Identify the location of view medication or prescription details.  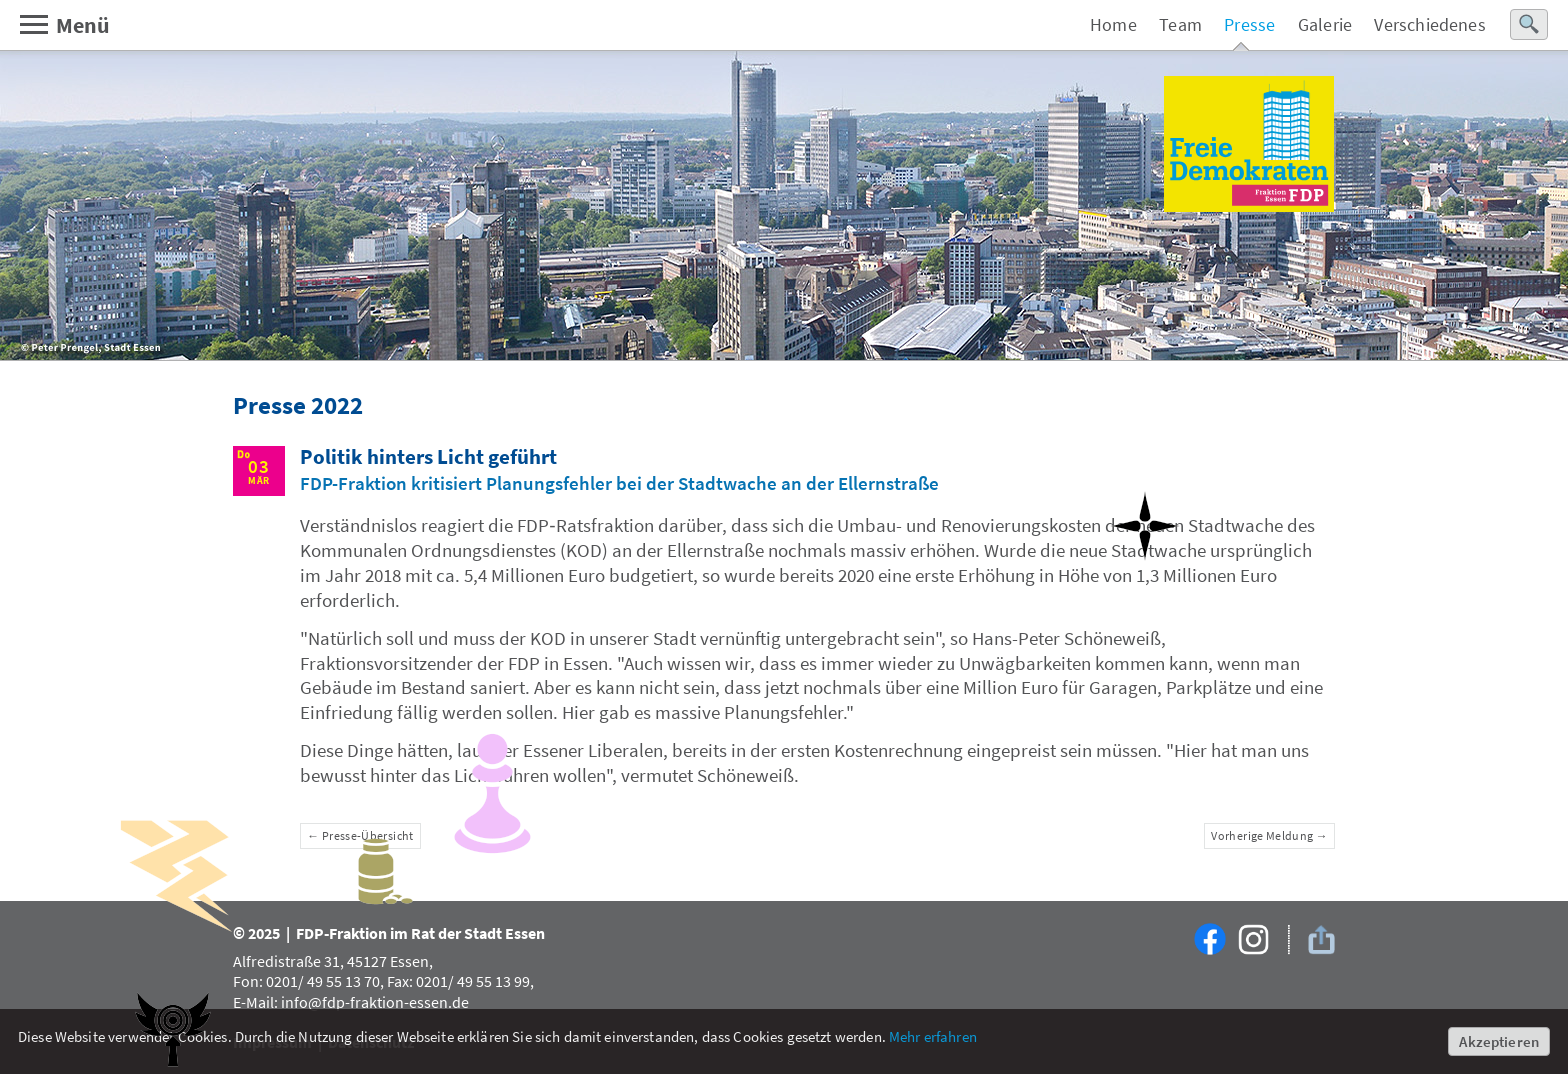
(382, 871).